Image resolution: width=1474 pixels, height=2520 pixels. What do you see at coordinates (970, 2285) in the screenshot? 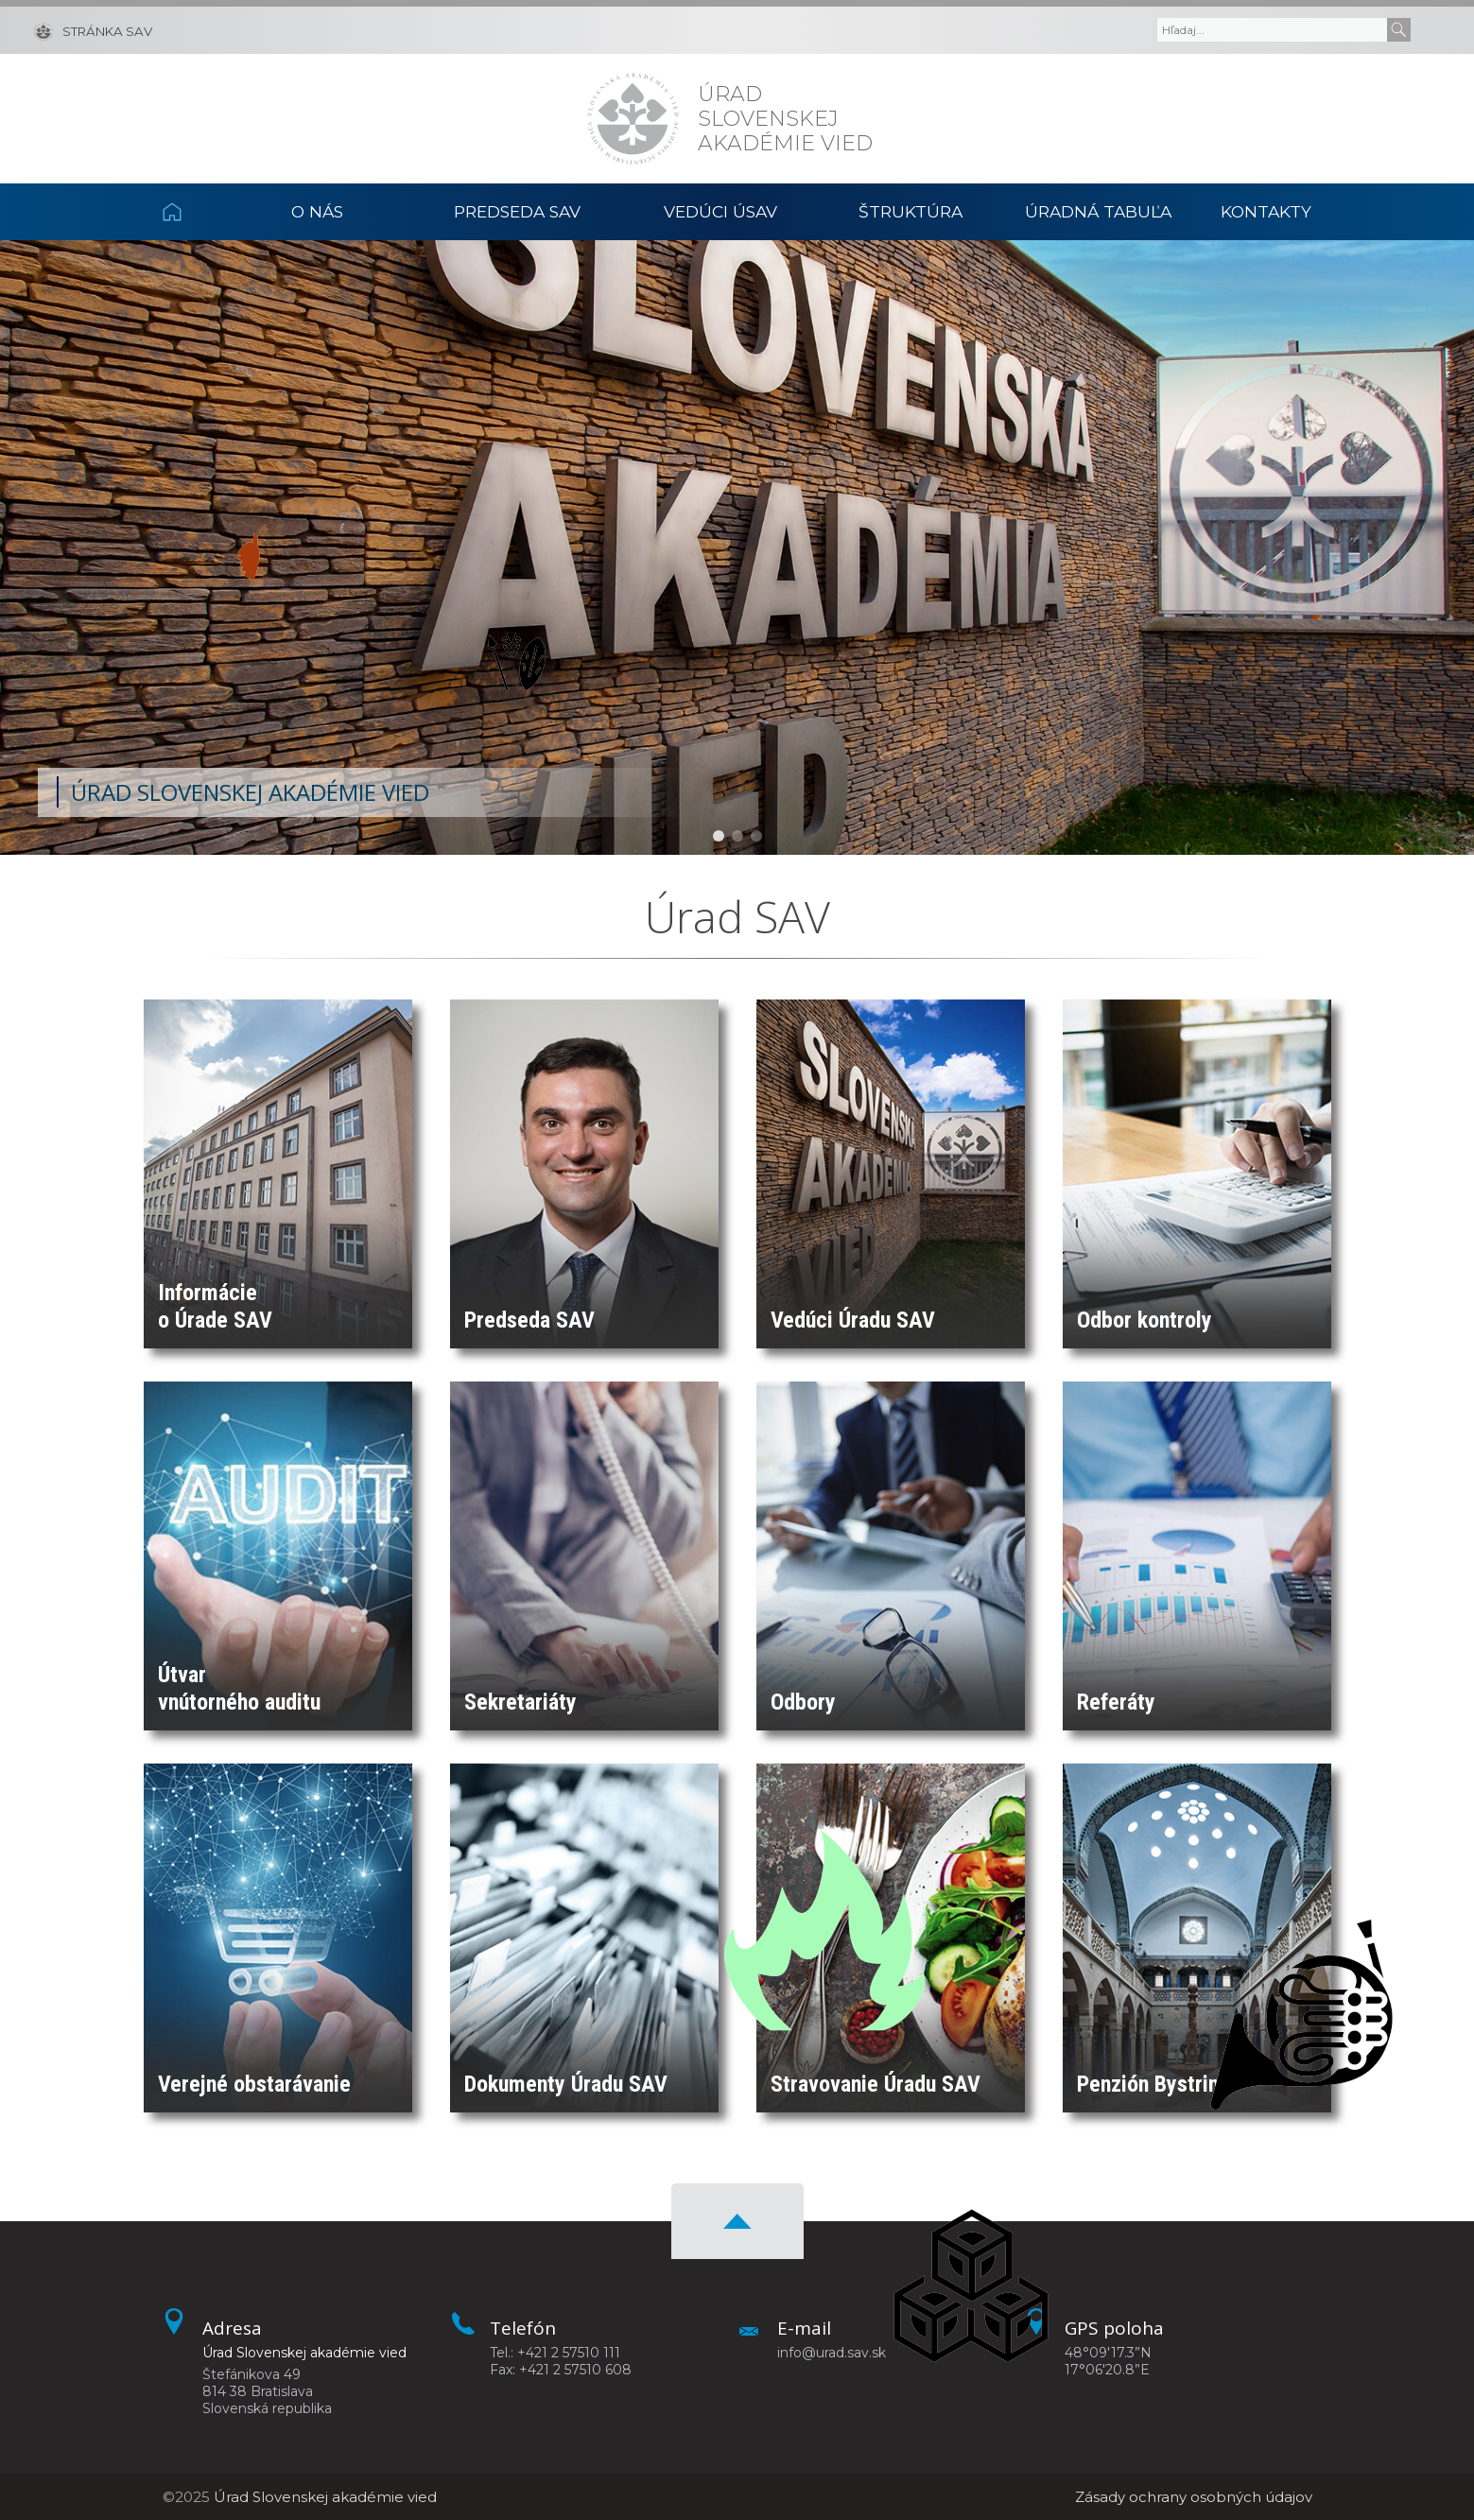
I see `access 3D modeling or building tools` at bounding box center [970, 2285].